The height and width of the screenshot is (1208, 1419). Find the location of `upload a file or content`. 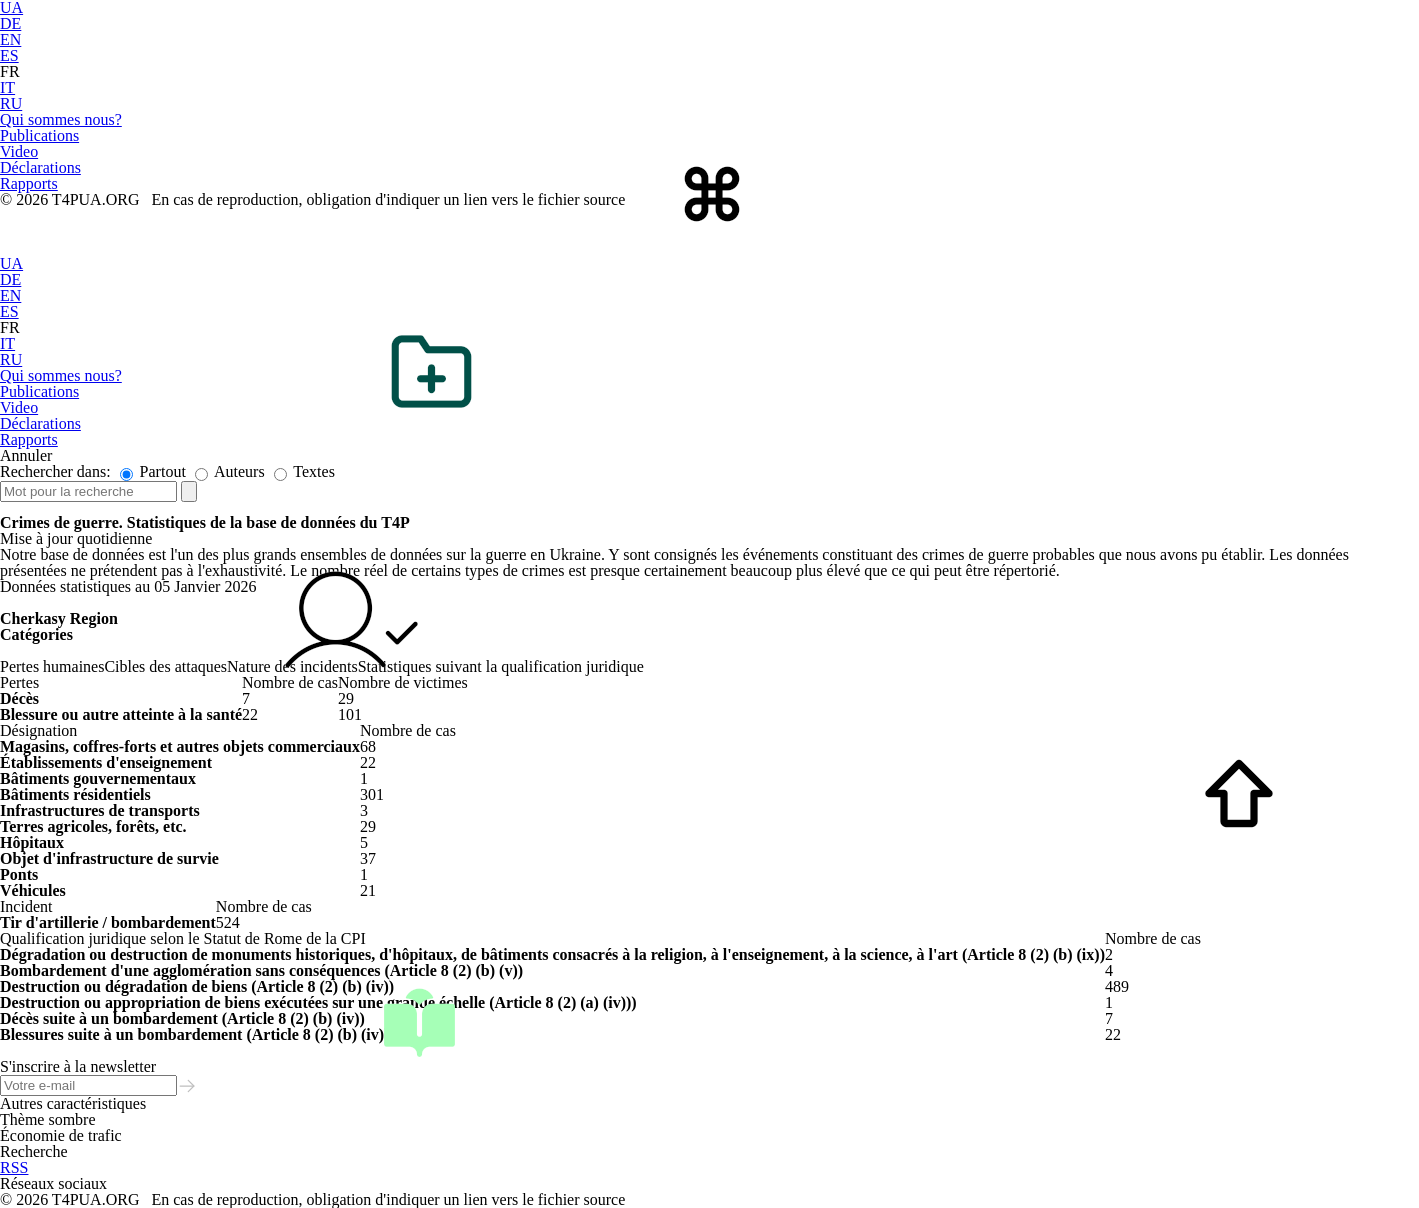

upload a file or content is located at coordinates (1239, 796).